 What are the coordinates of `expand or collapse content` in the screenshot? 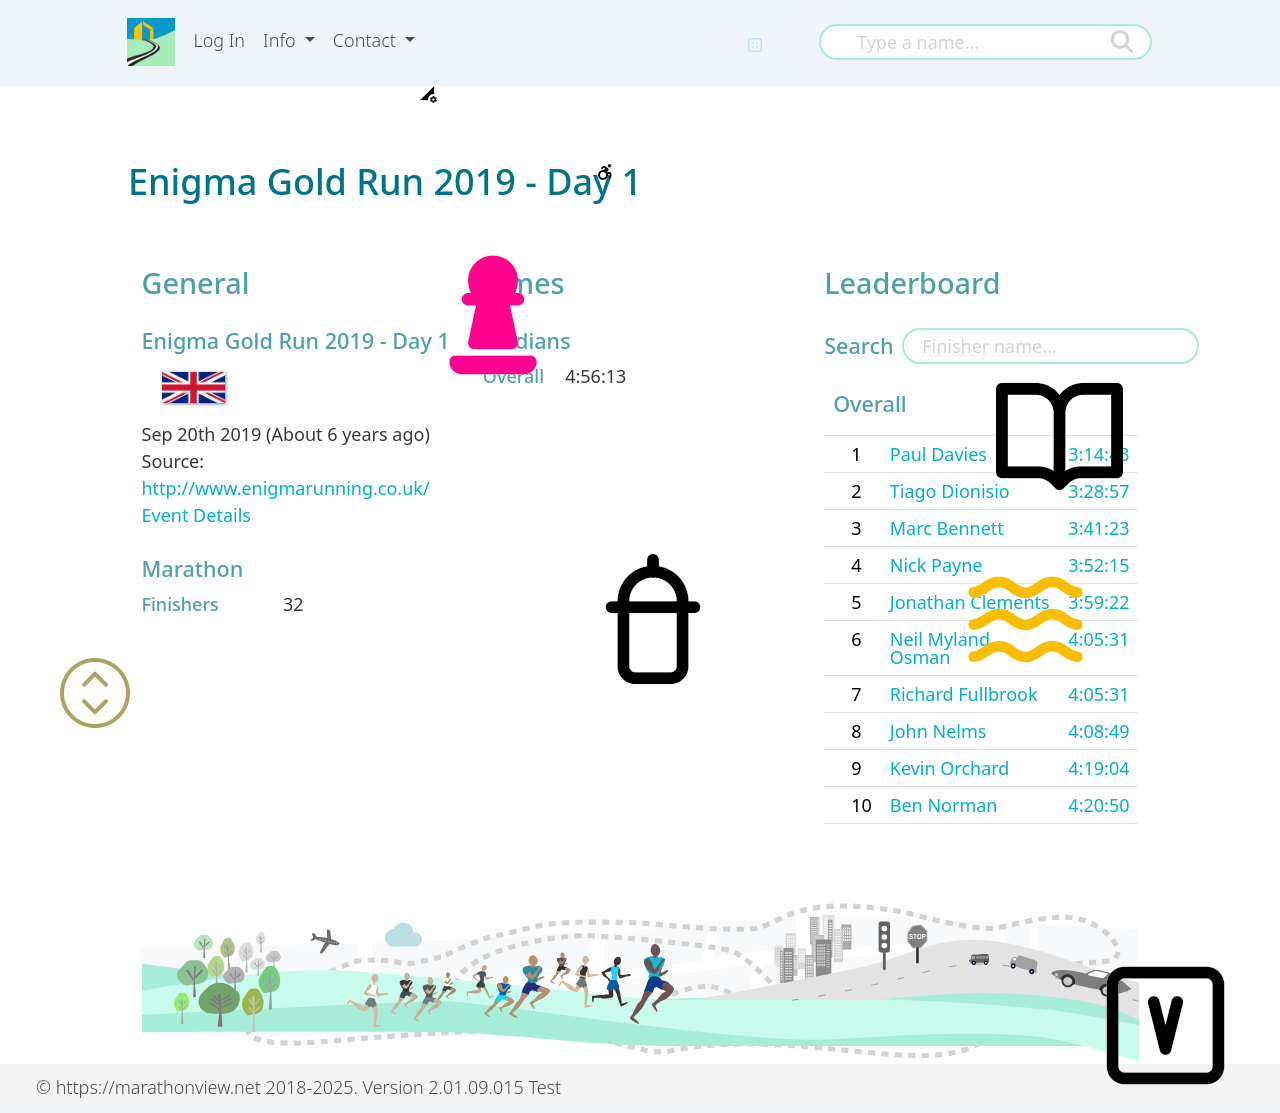 It's located at (95, 693).